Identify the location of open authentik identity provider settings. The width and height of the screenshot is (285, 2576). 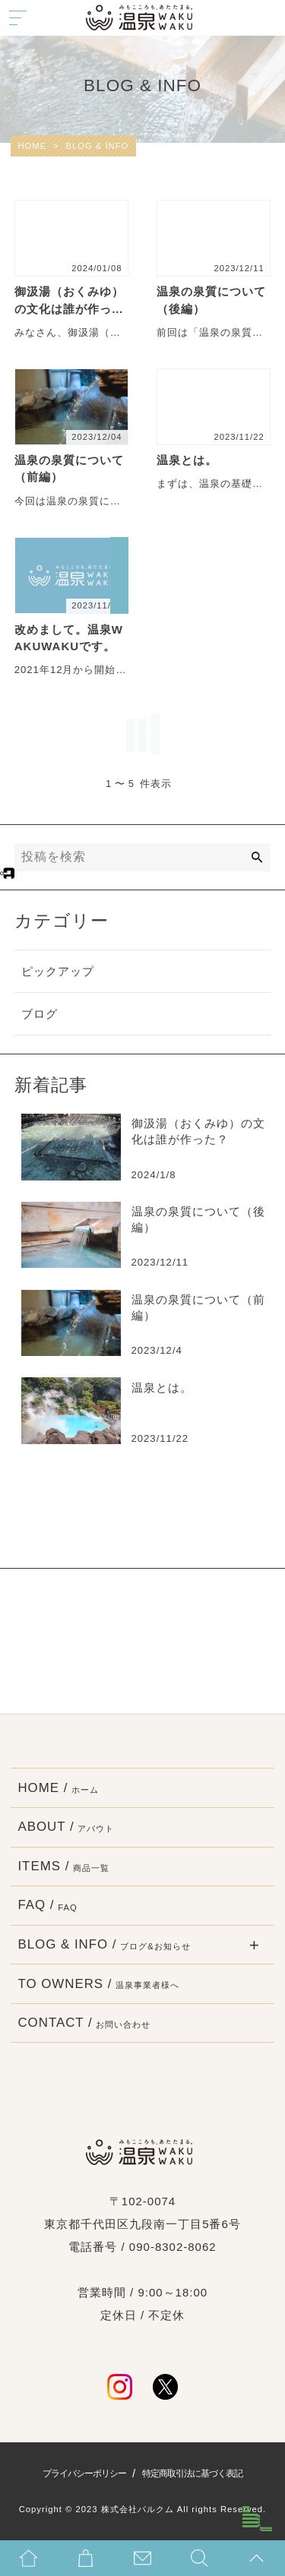
(7, 873).